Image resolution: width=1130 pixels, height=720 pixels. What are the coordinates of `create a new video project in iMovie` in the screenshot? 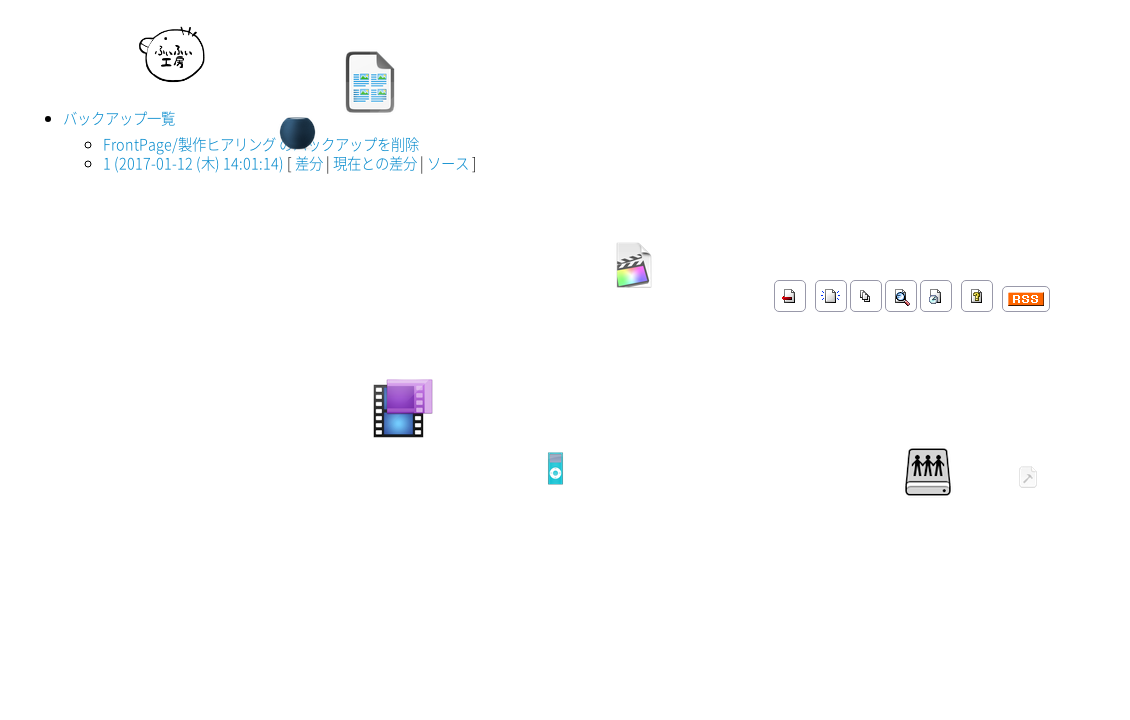 It's located at (634, 266).